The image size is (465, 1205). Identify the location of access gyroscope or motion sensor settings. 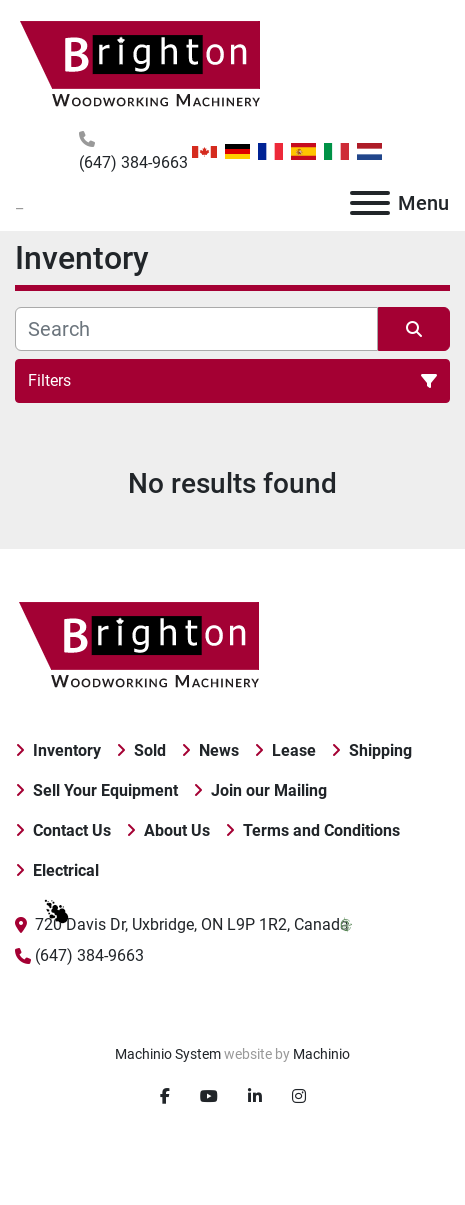
(346, 925).